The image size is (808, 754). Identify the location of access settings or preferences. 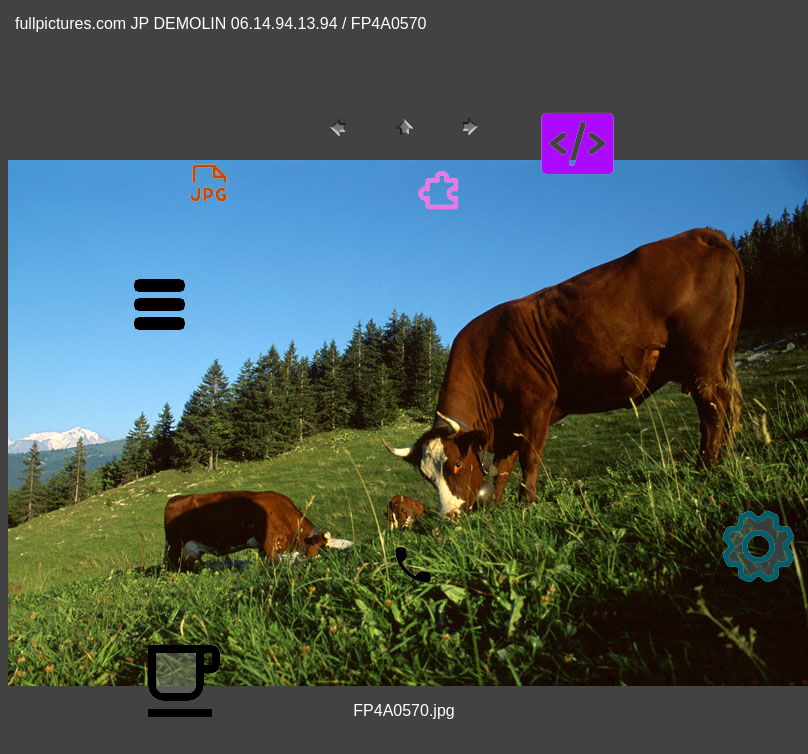
(758, 546).